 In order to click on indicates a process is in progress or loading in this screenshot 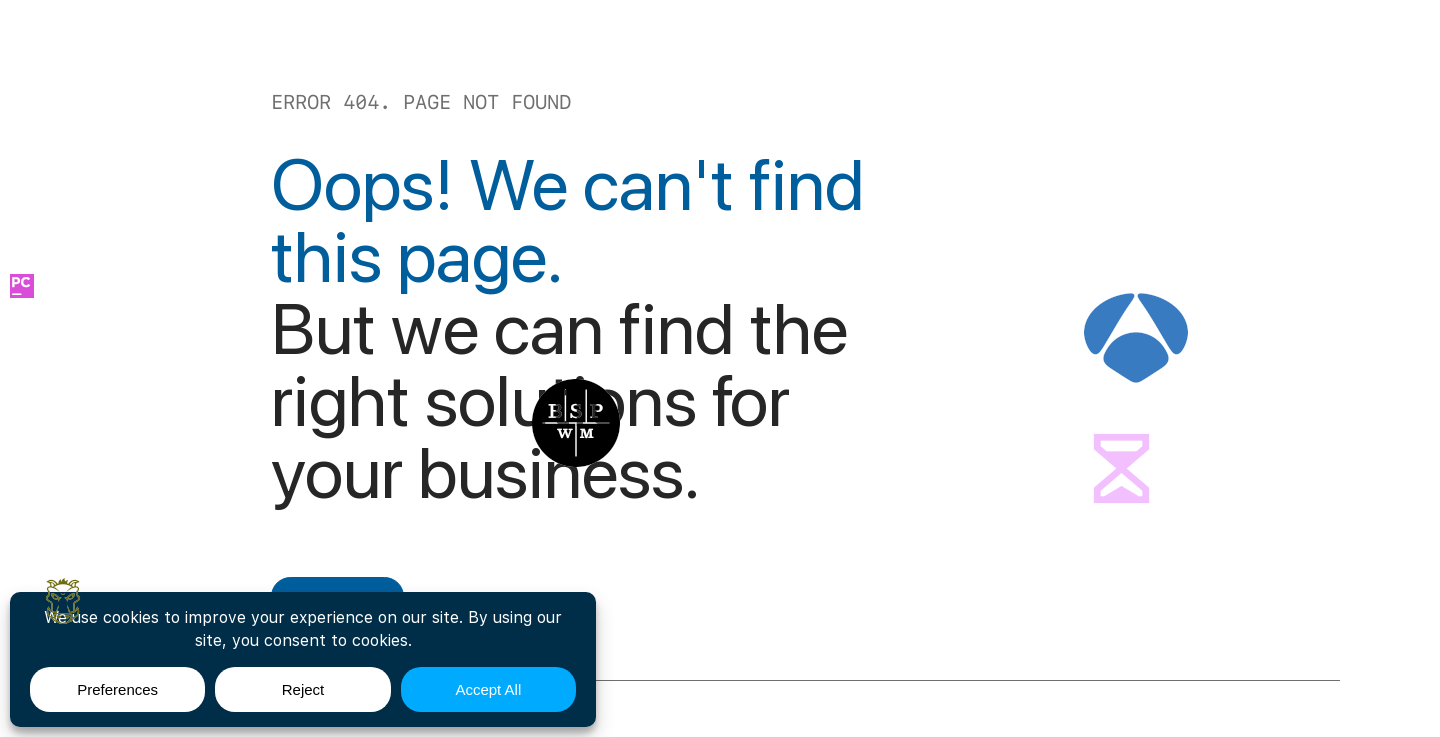, I will do `click(1121, 468)`.